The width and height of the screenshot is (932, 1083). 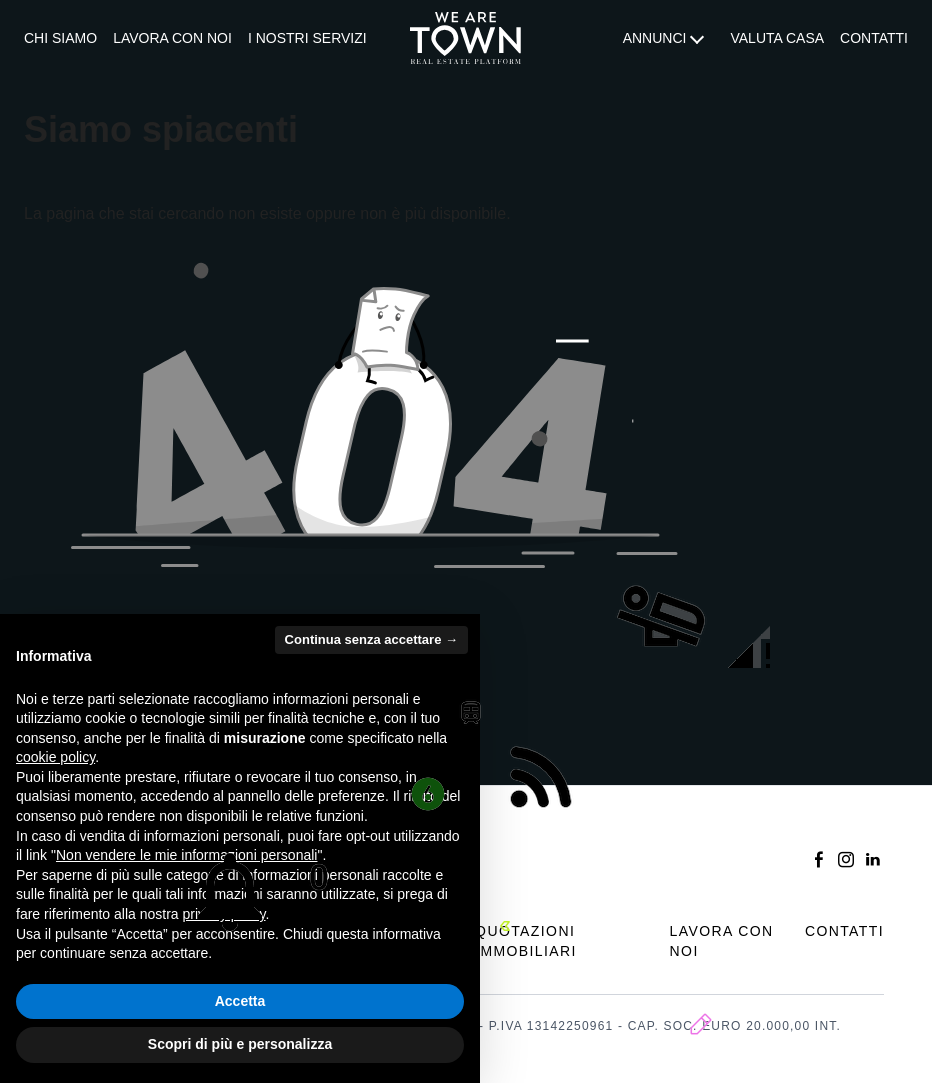 What do you see at coordinates (230, 891) in the screenshot?
I see `view your notifications` at bounding box center [230, 891].